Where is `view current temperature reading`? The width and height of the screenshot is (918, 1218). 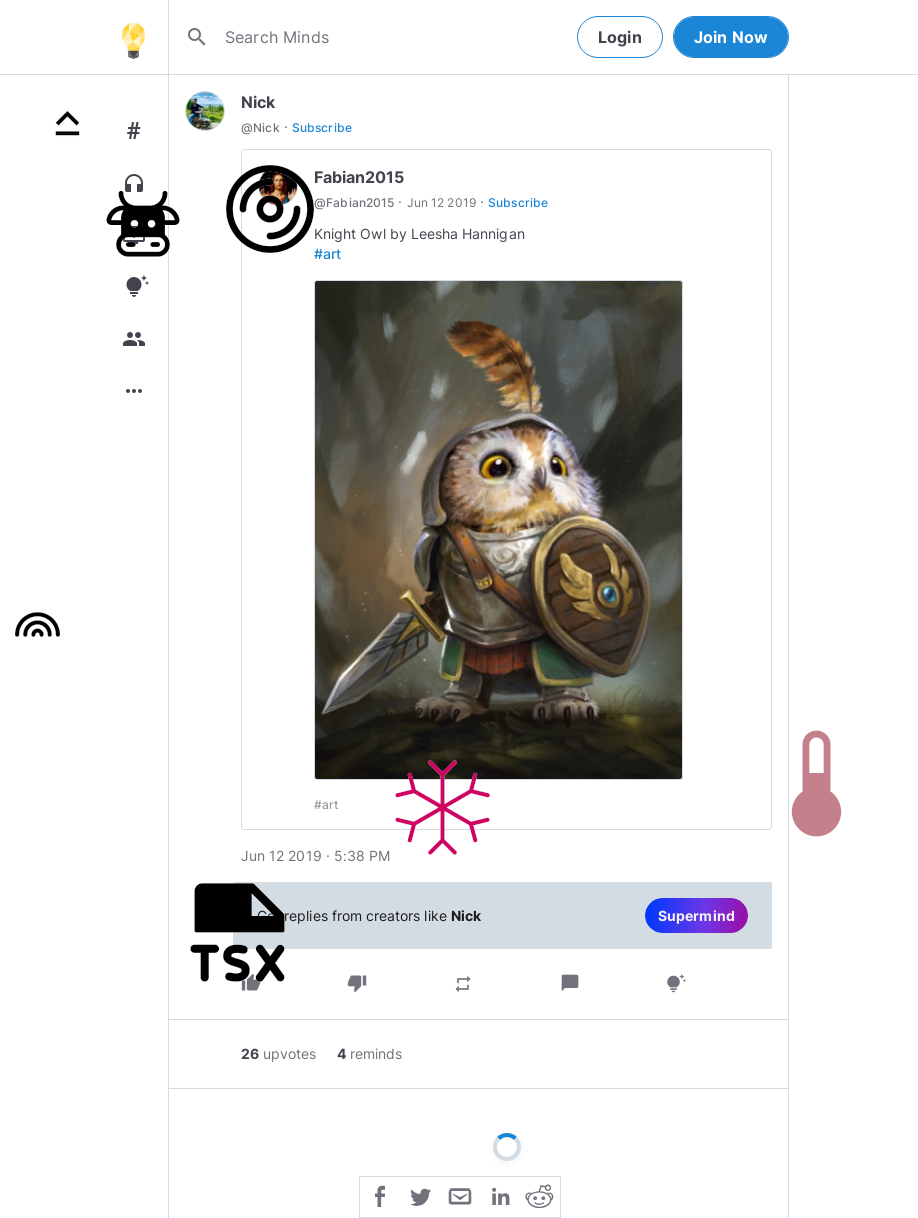 view current temperature reading is located at coordinates (816, 783).